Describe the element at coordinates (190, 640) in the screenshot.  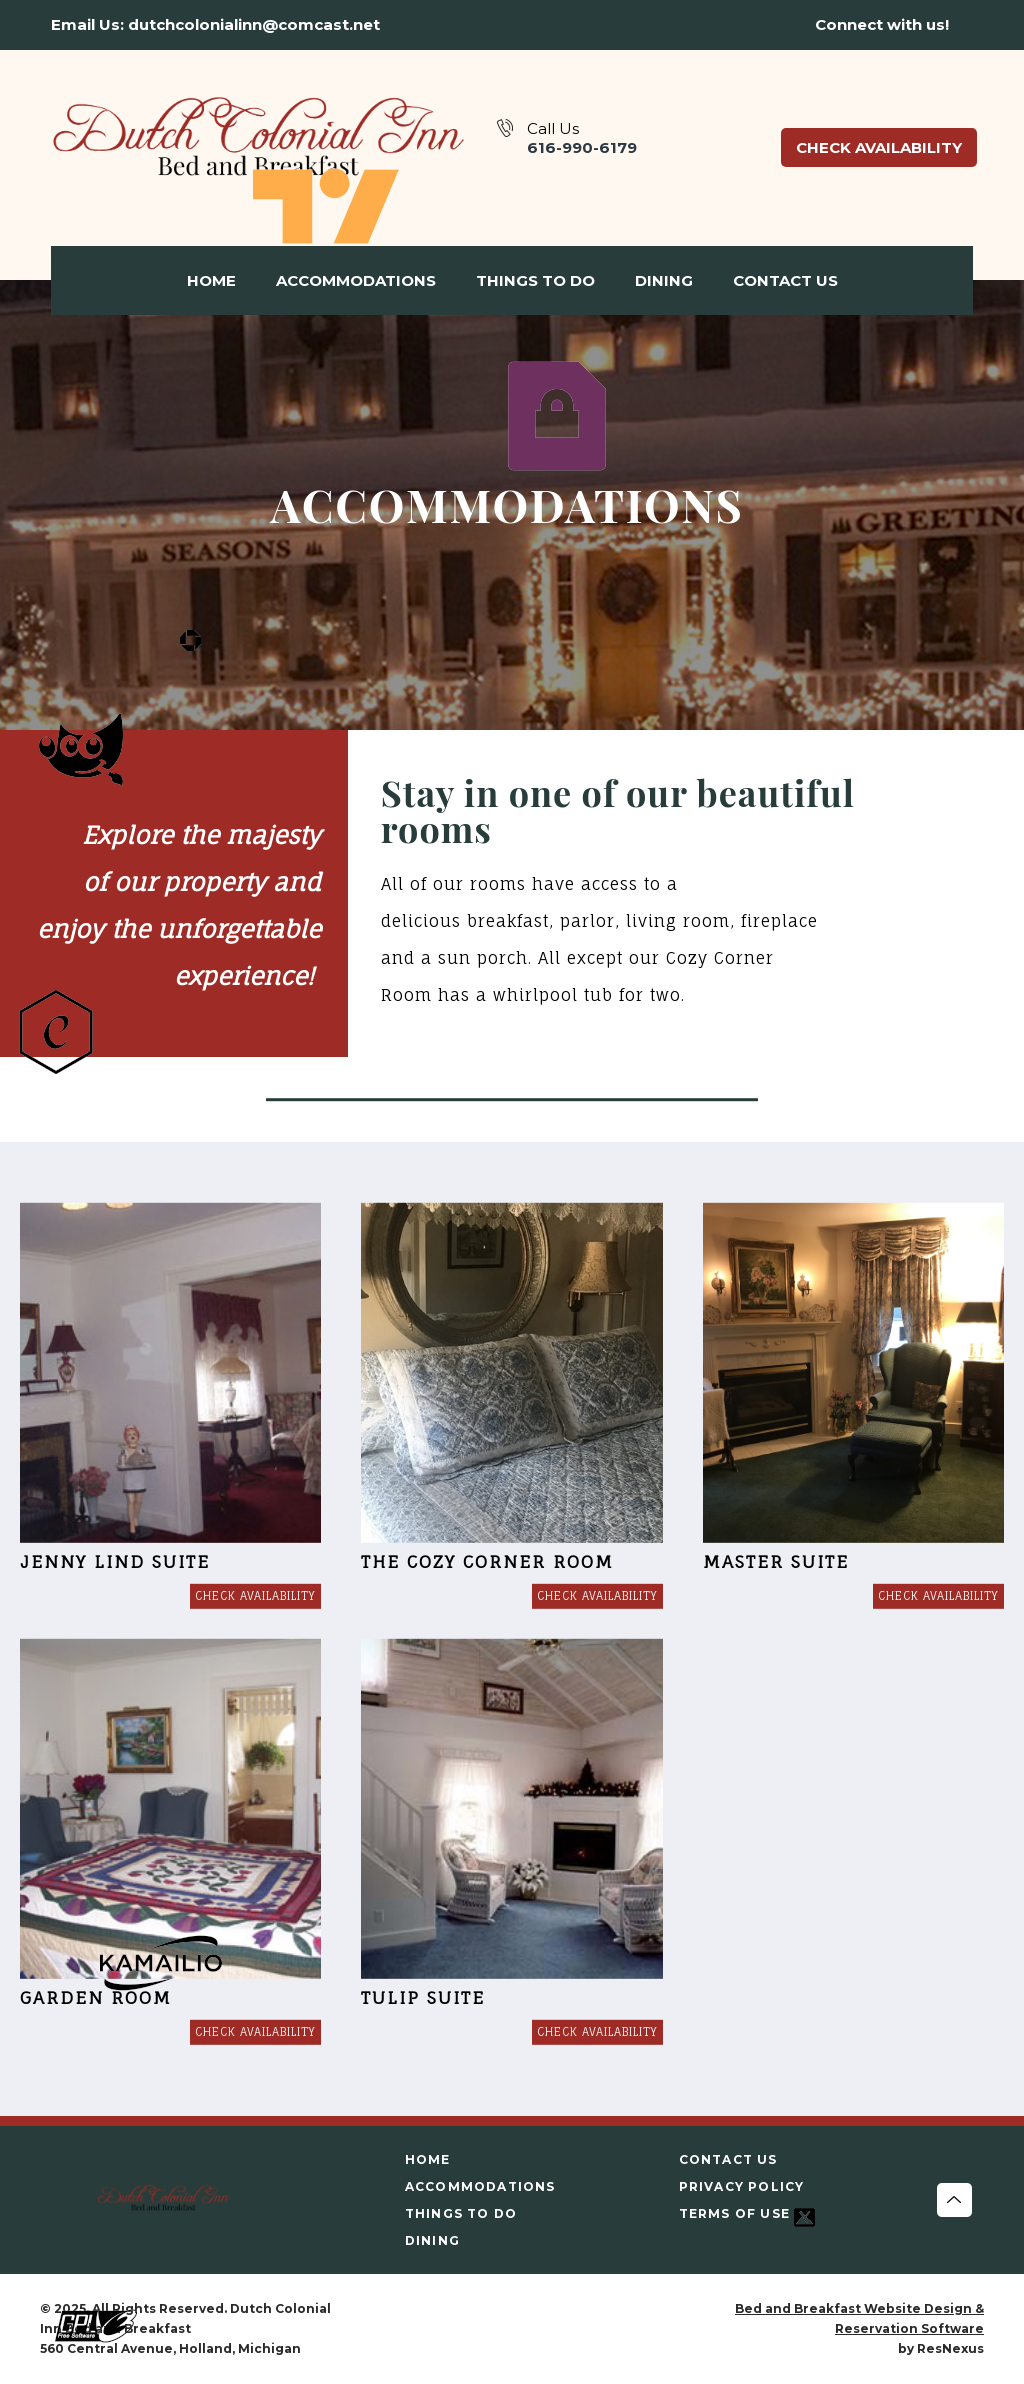
I see `open the Chase banking app` at that location.